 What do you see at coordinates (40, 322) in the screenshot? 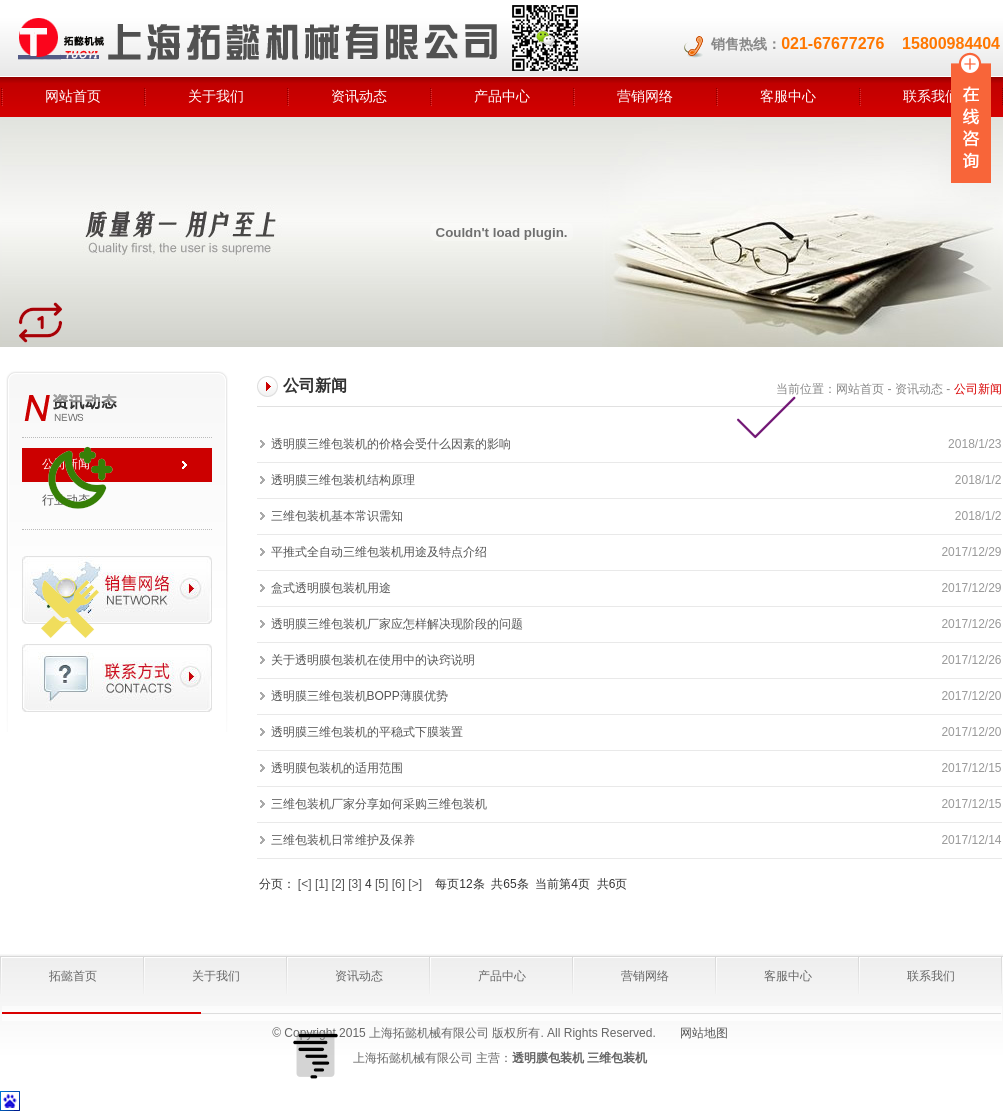
I see `repeat current track once` at bounding box center [40, 322].